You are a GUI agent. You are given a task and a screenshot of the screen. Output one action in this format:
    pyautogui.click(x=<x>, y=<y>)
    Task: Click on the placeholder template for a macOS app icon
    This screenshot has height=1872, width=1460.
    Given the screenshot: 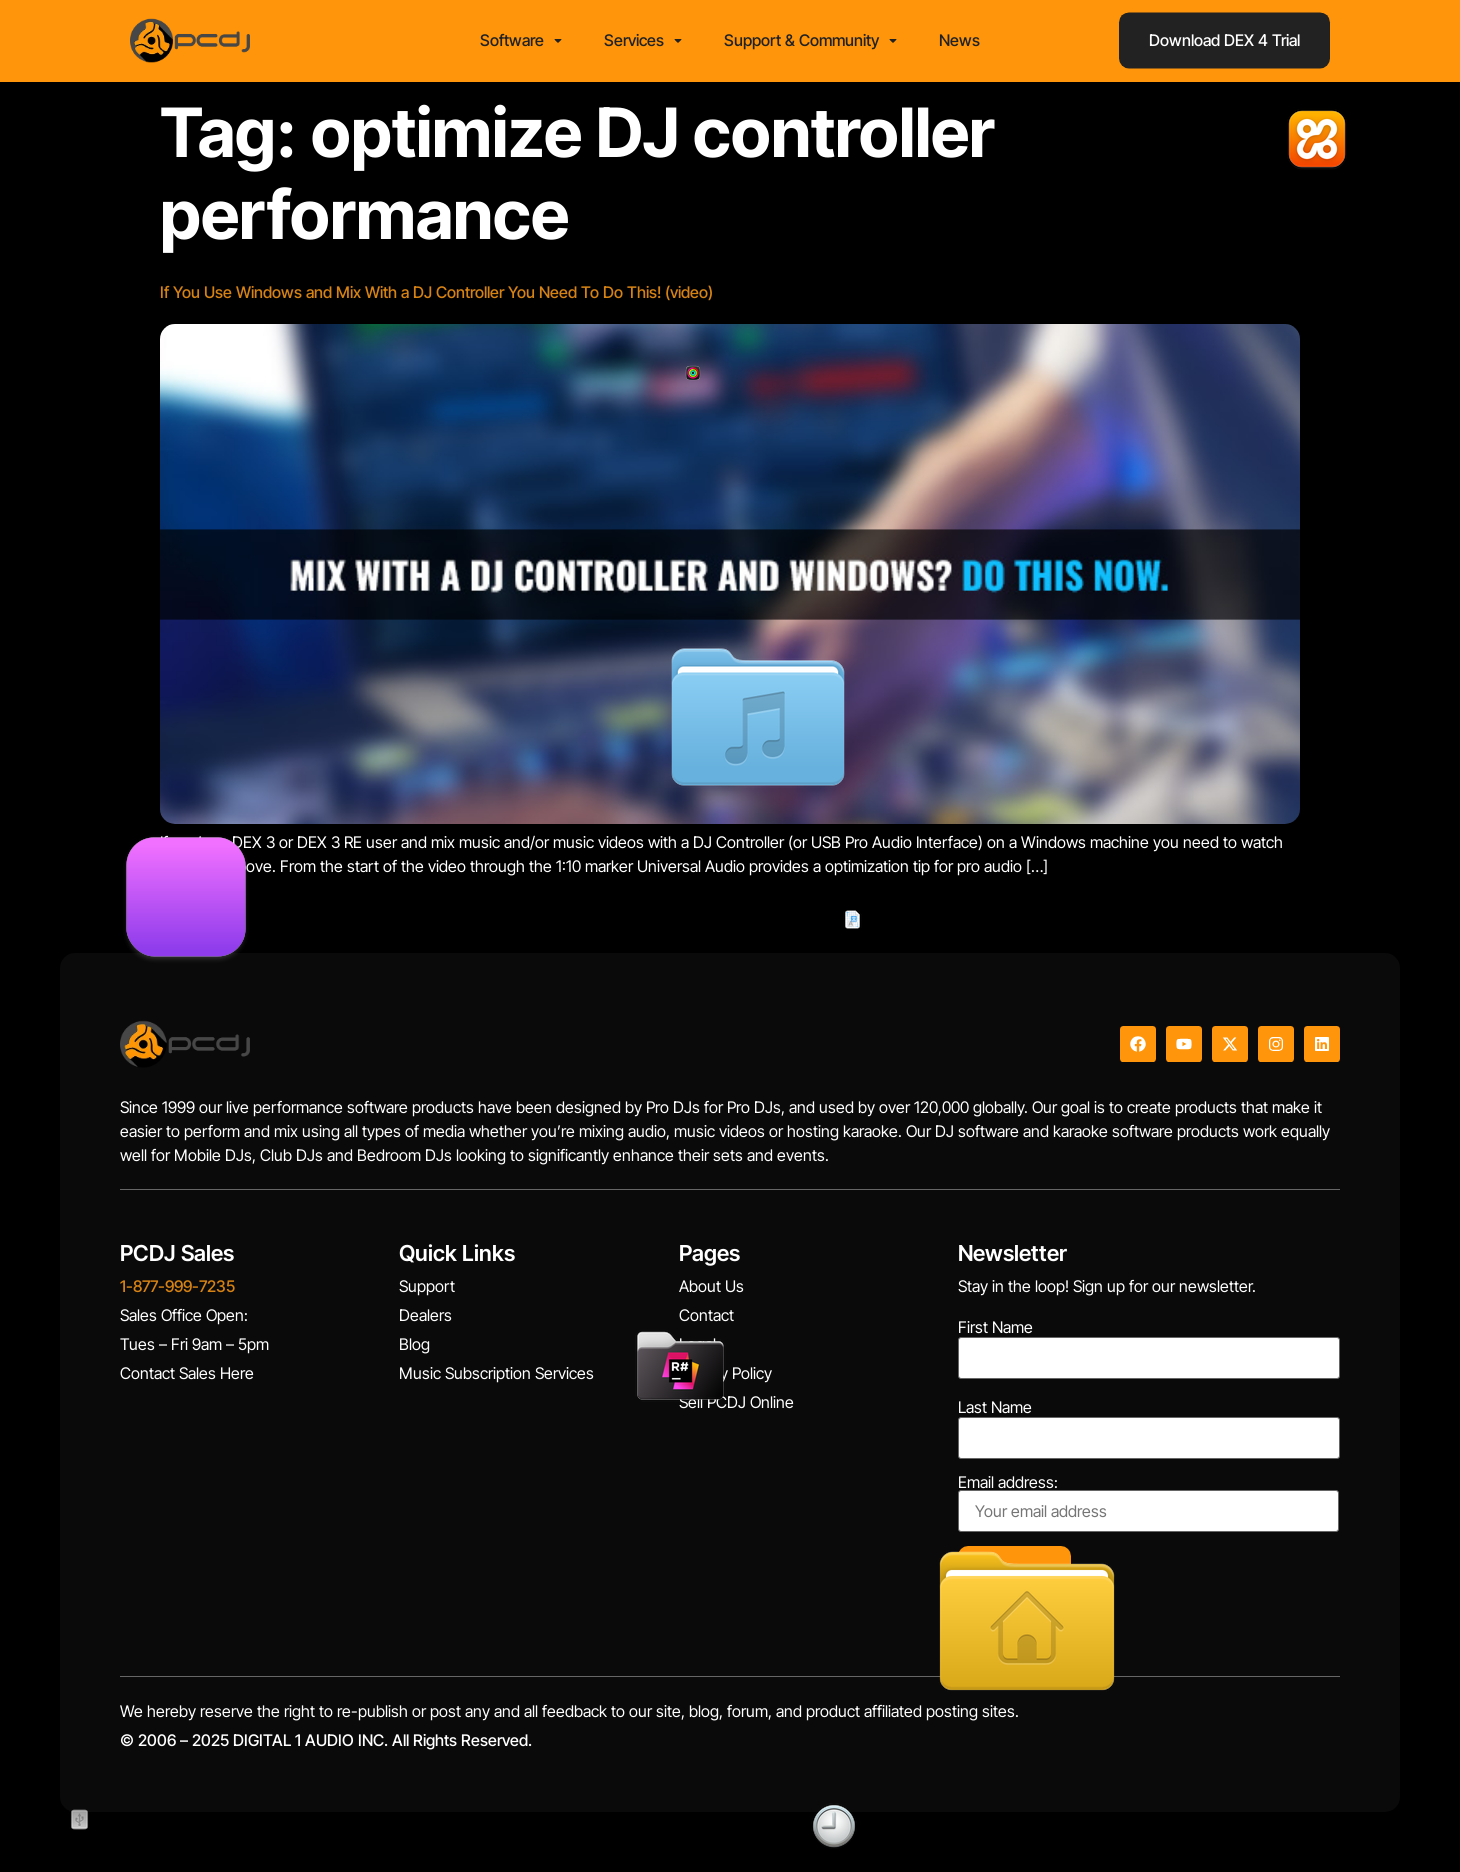 What is the action you would take?
    pyautogui.click(x=186, y=897)
    